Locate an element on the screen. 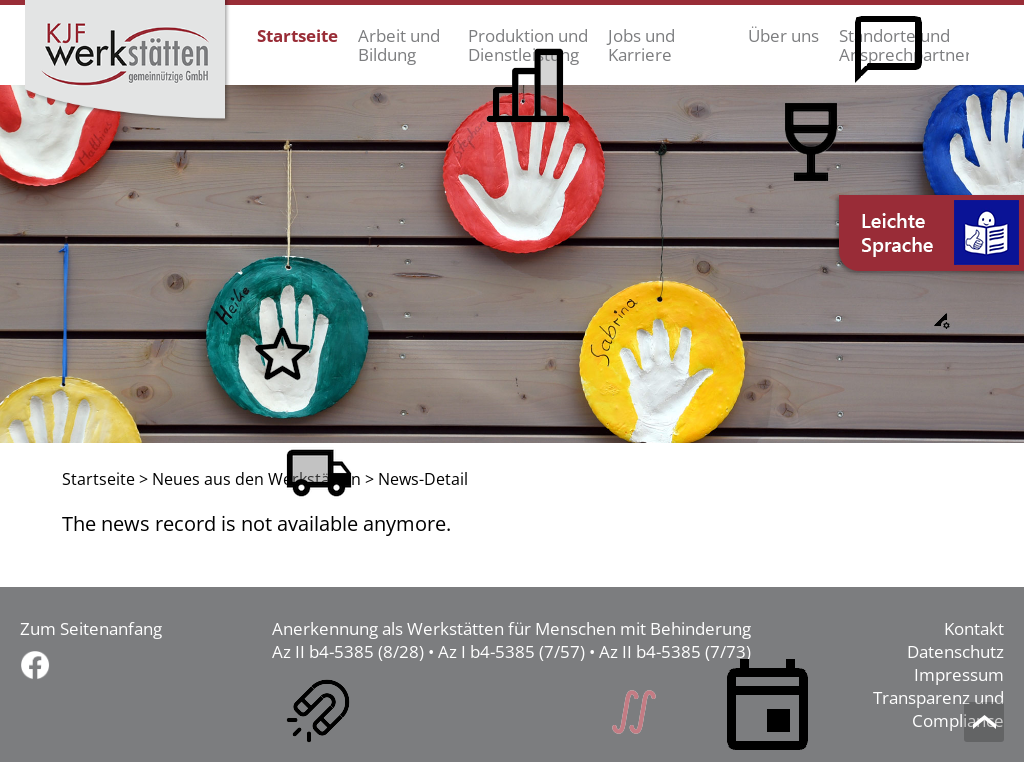 The height and width of the screenshot is (762, 1024). open messaging or chat feature is located at coordinates (888, 49).